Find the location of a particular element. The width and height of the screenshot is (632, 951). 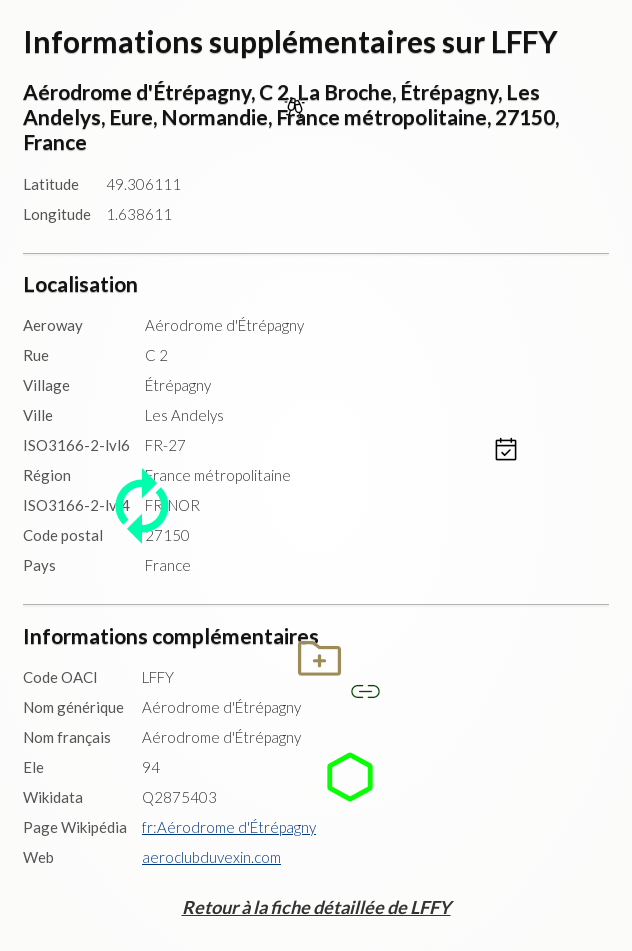

create a new folder is located at coordinates (319, 657).